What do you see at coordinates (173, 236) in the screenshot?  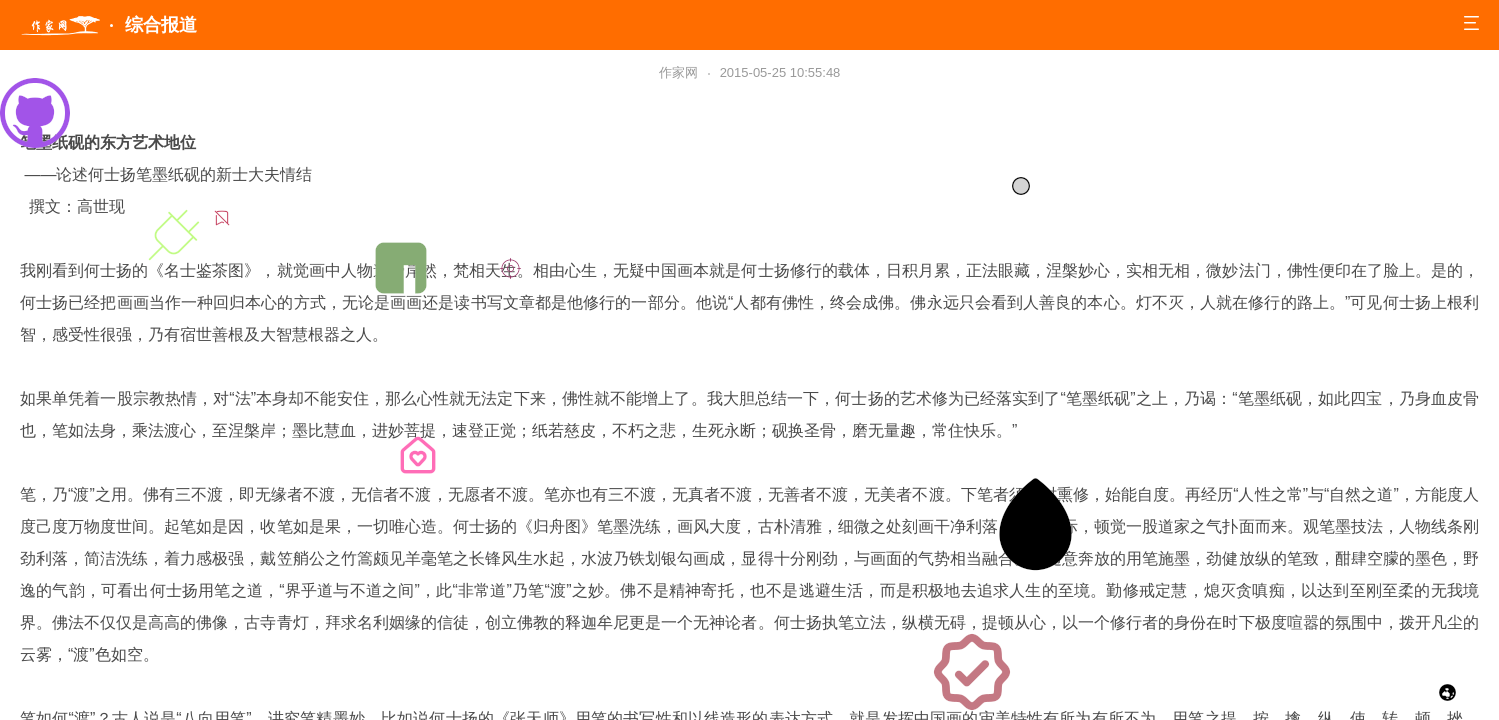 I see `connect to a power source` at bounding box center [173, 236].